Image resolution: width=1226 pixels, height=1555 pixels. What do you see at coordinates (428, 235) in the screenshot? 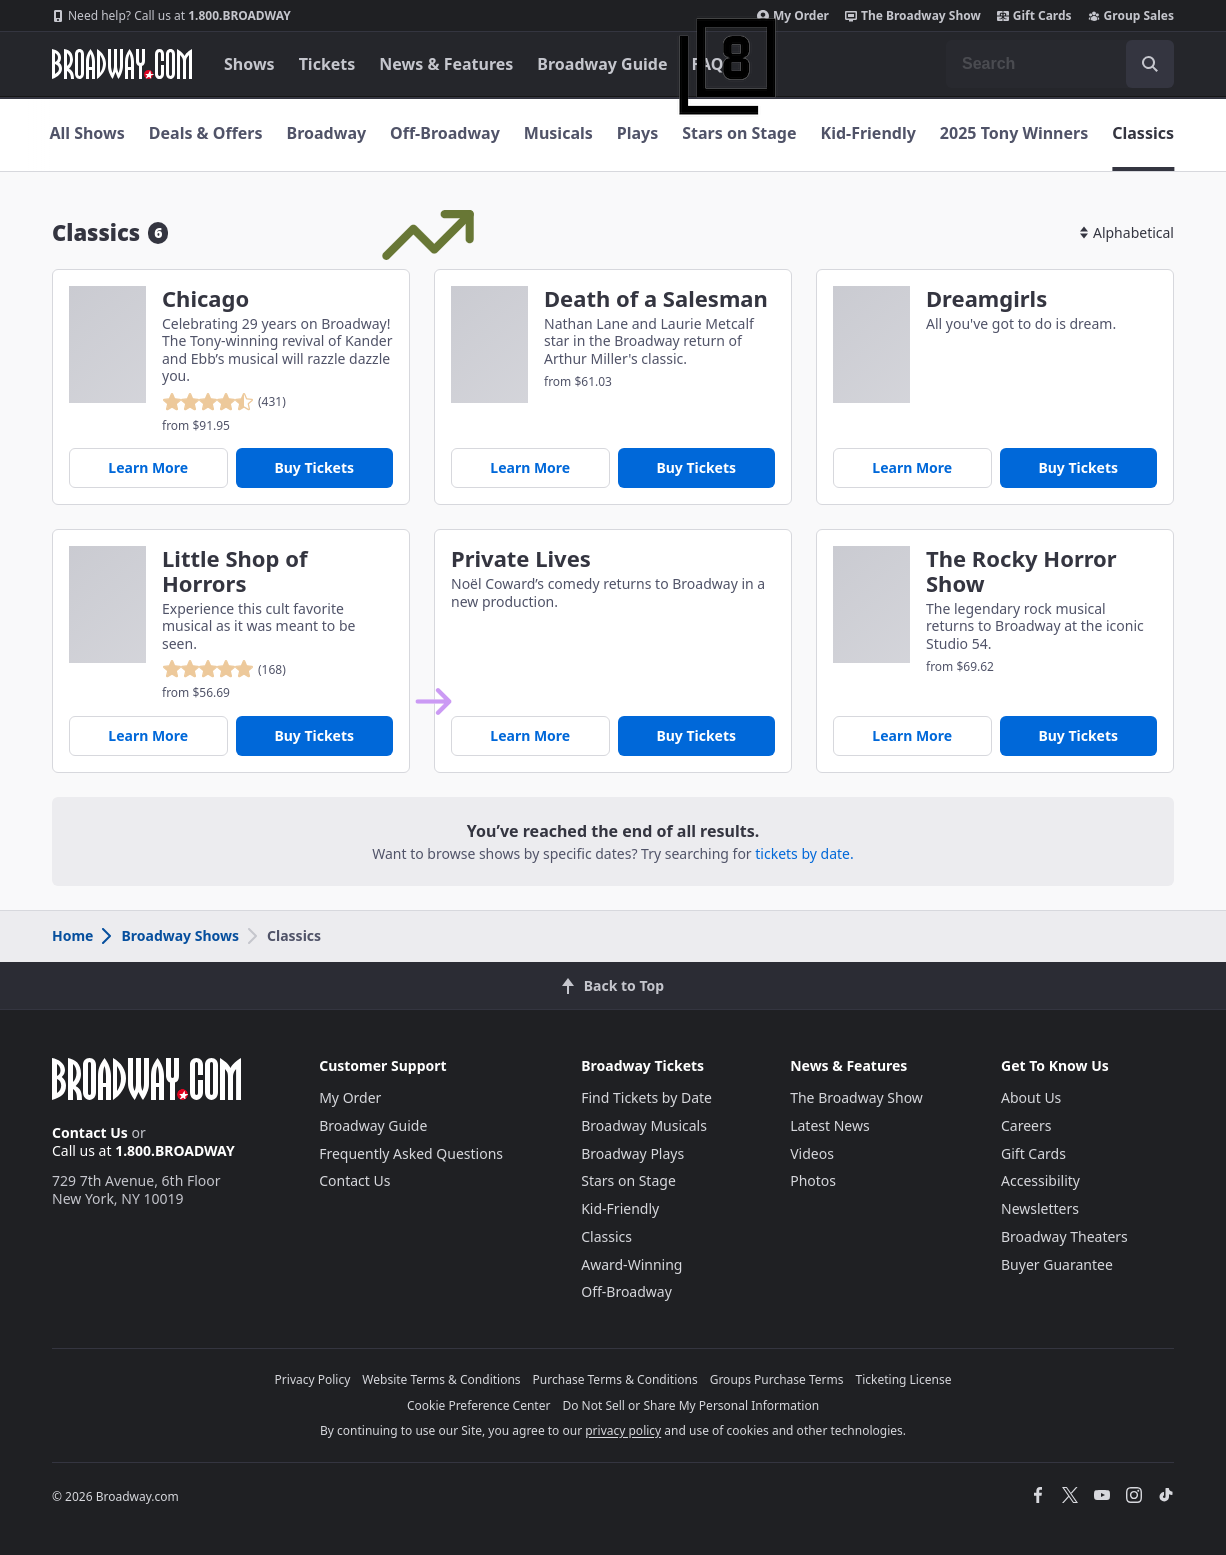
I see `view trending or popular content` at bounding box center [428, 235].